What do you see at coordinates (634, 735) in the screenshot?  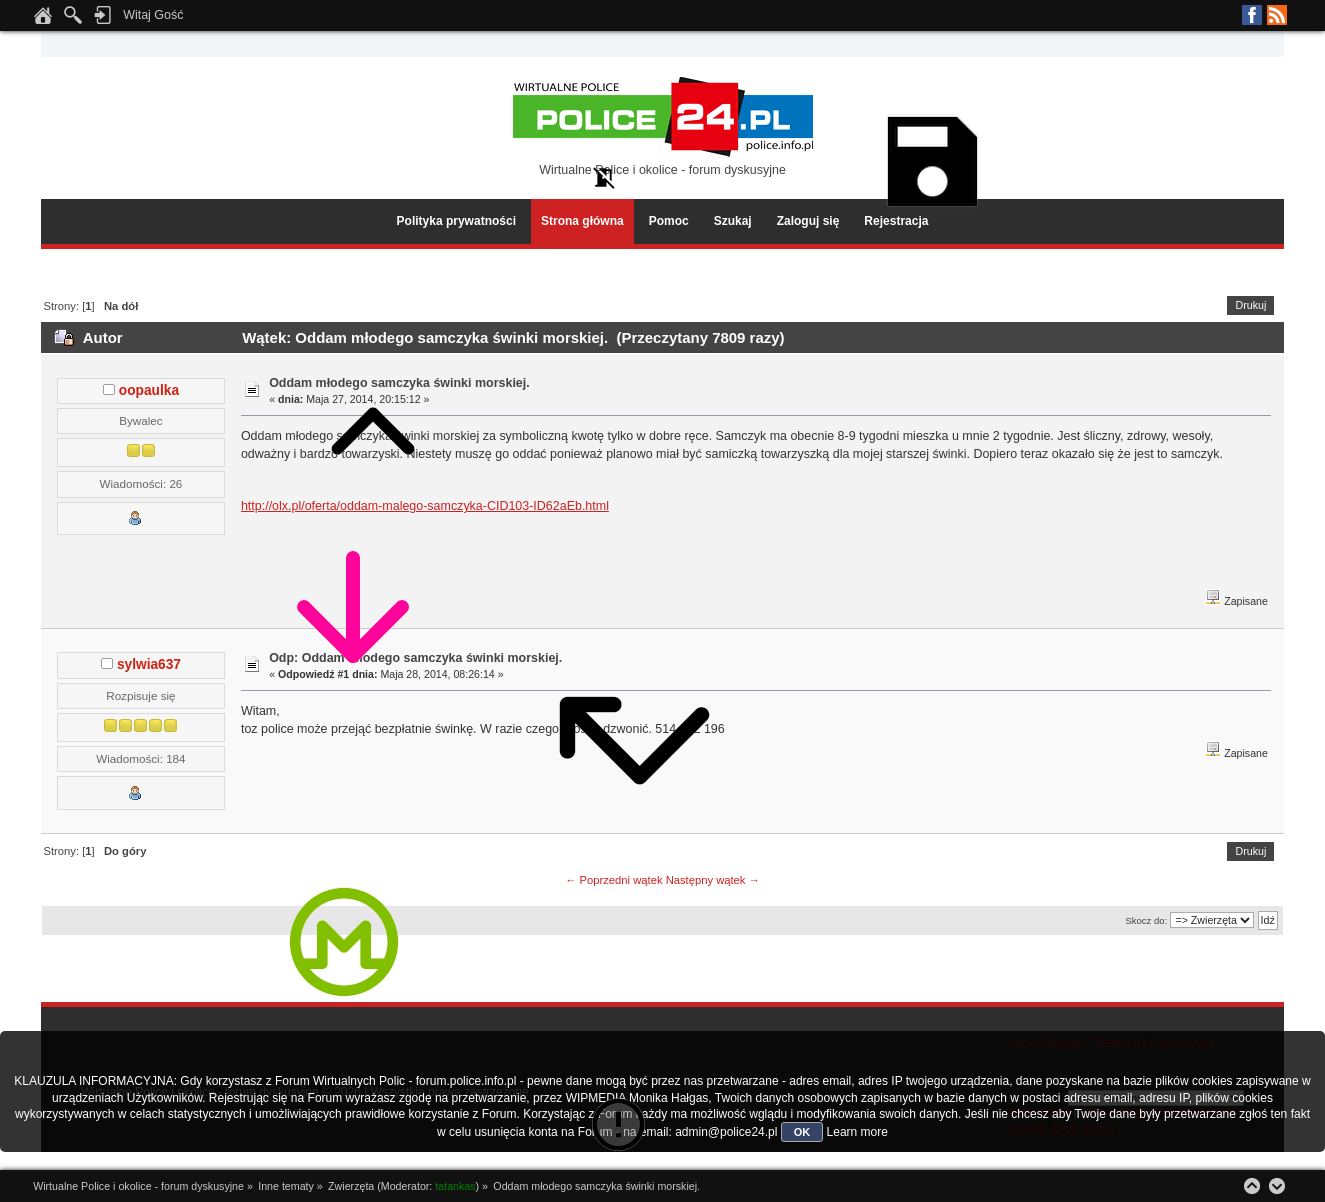 I see `go back to previous step` at bounding box center [634, 735].